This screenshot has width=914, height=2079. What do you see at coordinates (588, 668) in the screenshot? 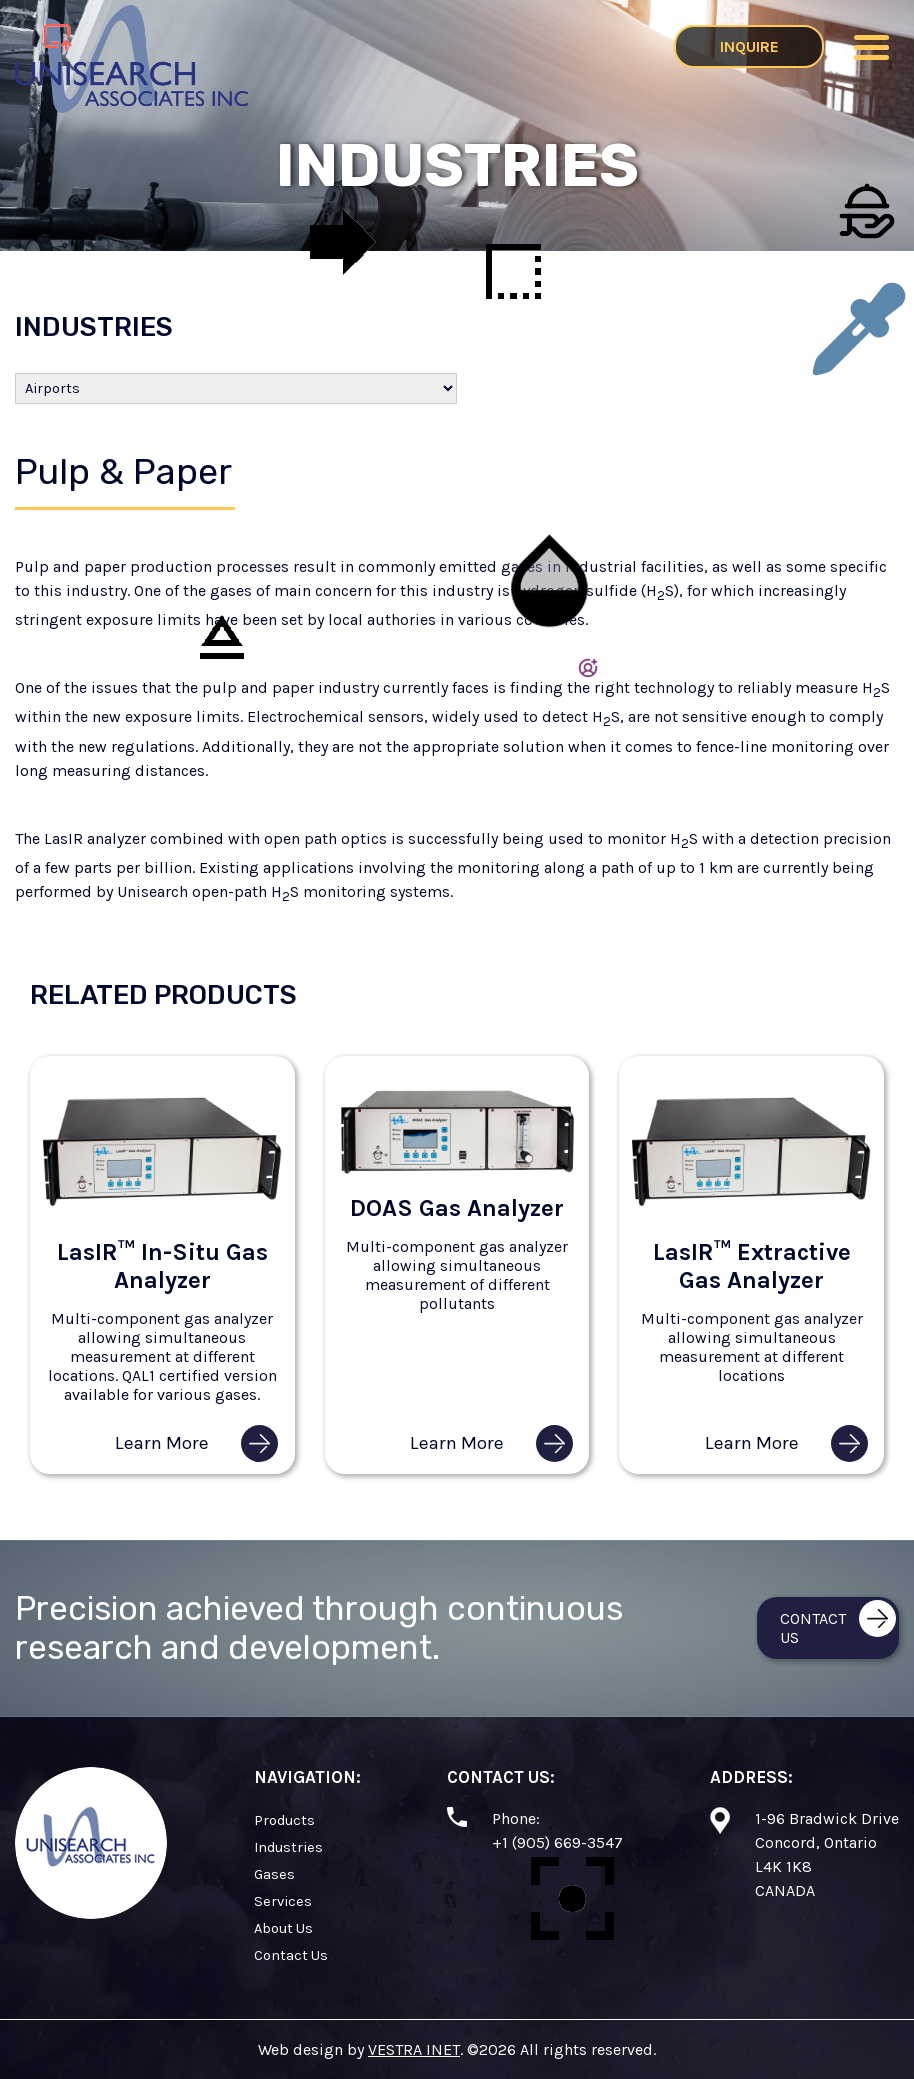
I see `add a new user or contact` at bounding box center [588, 668].